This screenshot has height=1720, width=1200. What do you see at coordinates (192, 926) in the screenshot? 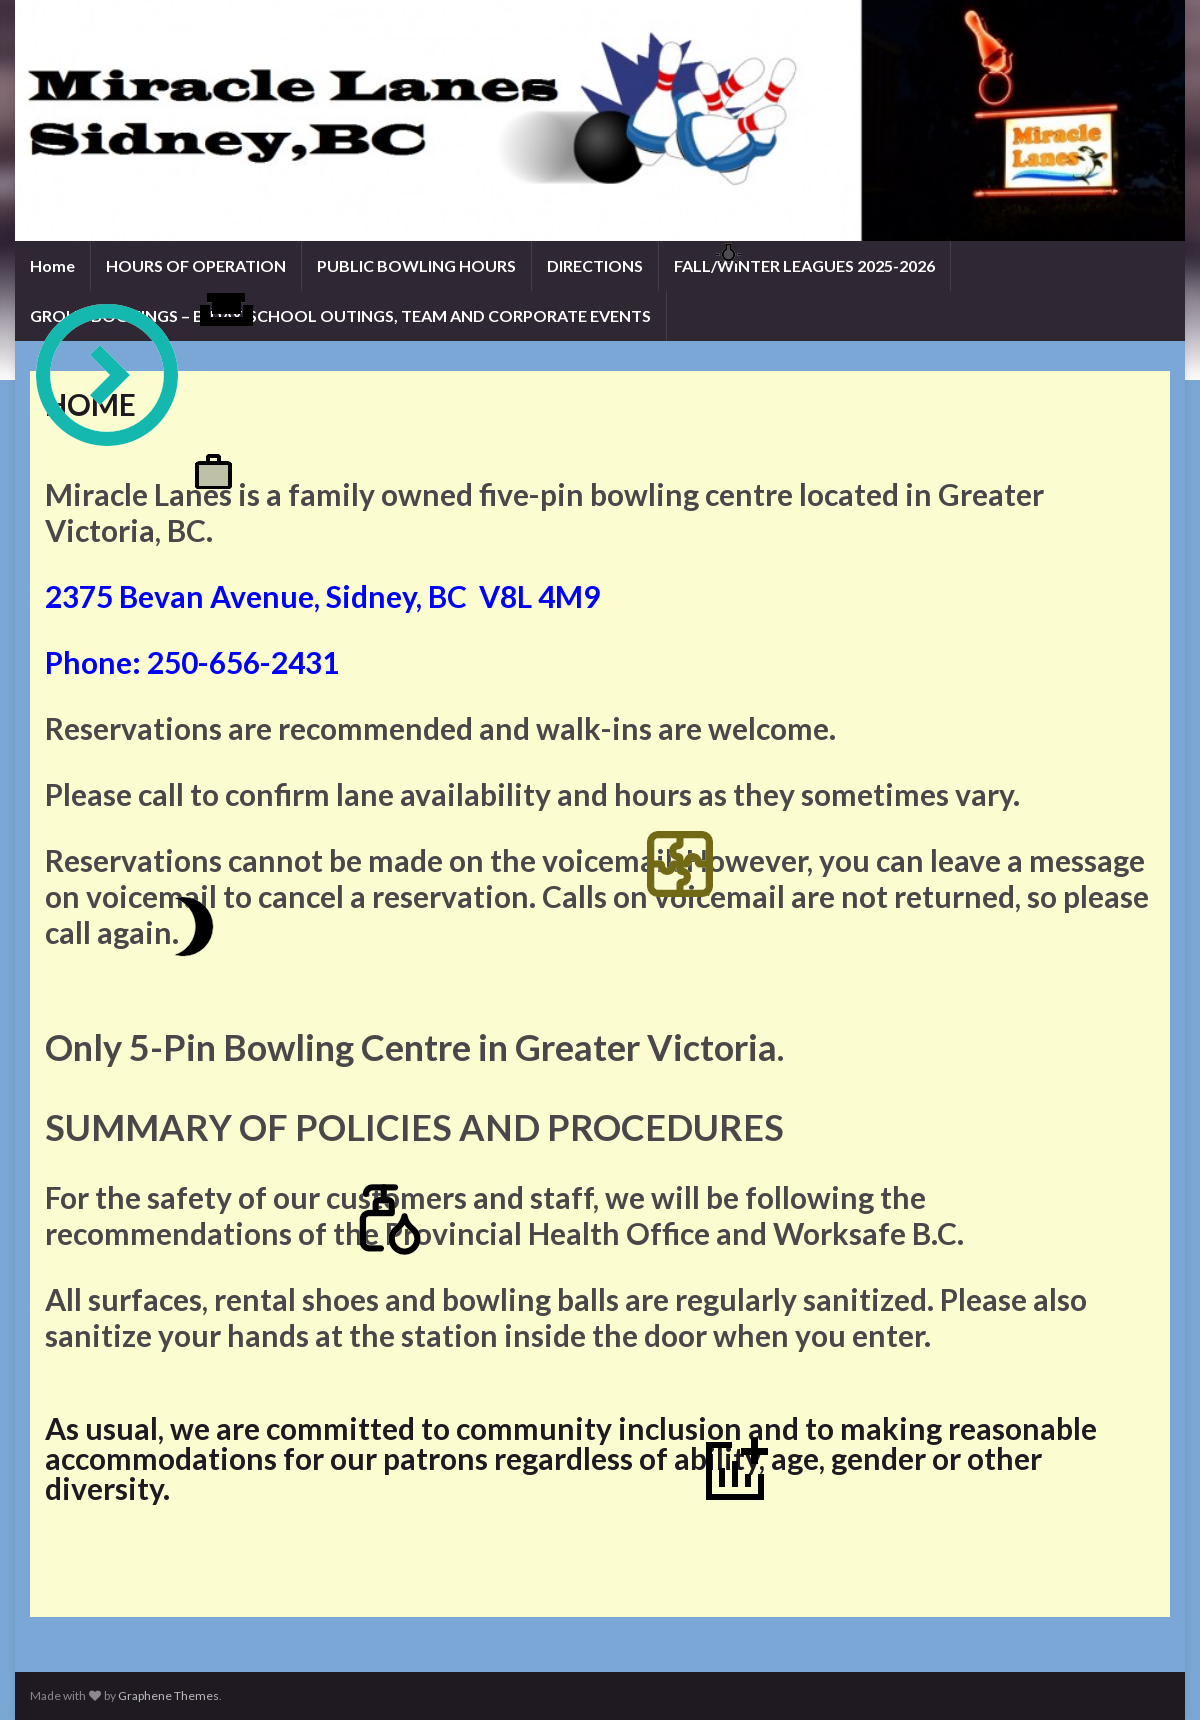
I see `toggle dark mode or night theme` at bounding box center [192, 926].